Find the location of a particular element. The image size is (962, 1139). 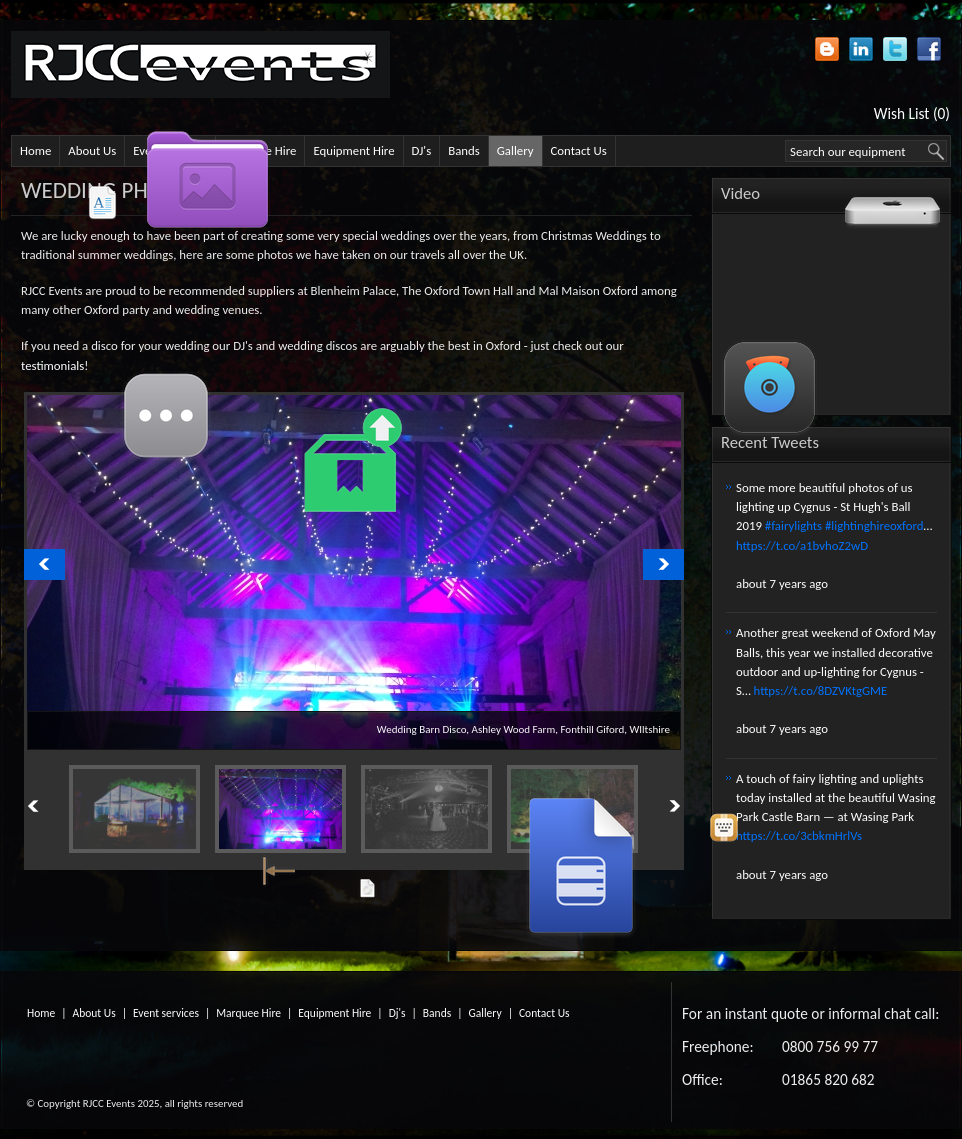

SMB network workgroup file type is located at coordinates (581, 868).